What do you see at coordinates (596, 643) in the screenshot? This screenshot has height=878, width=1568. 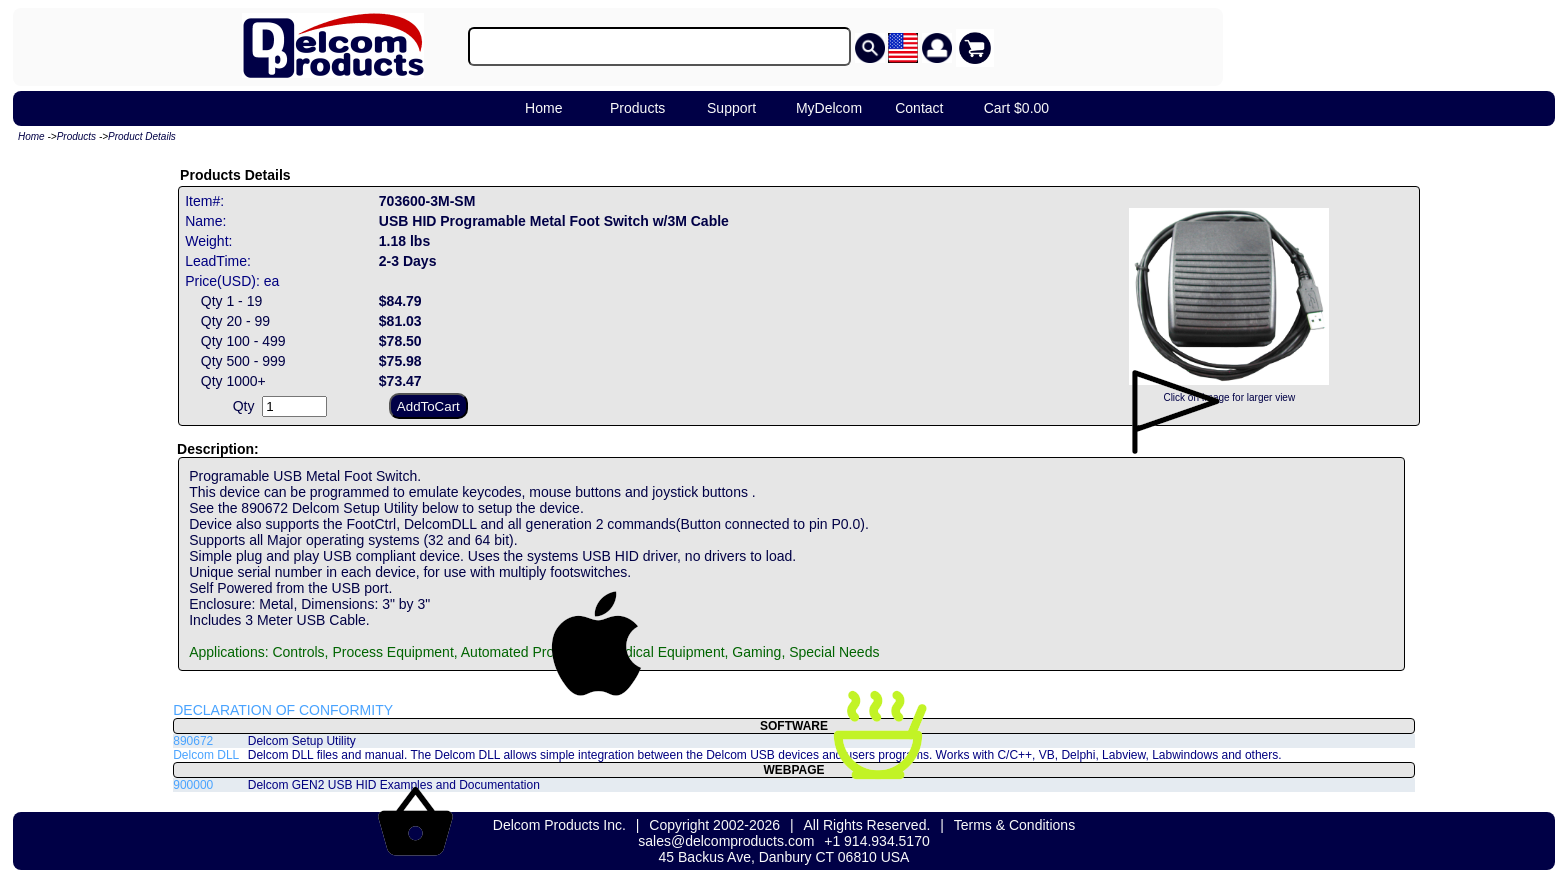 I see `sign in with Apple` at bounding box center [596, 643].